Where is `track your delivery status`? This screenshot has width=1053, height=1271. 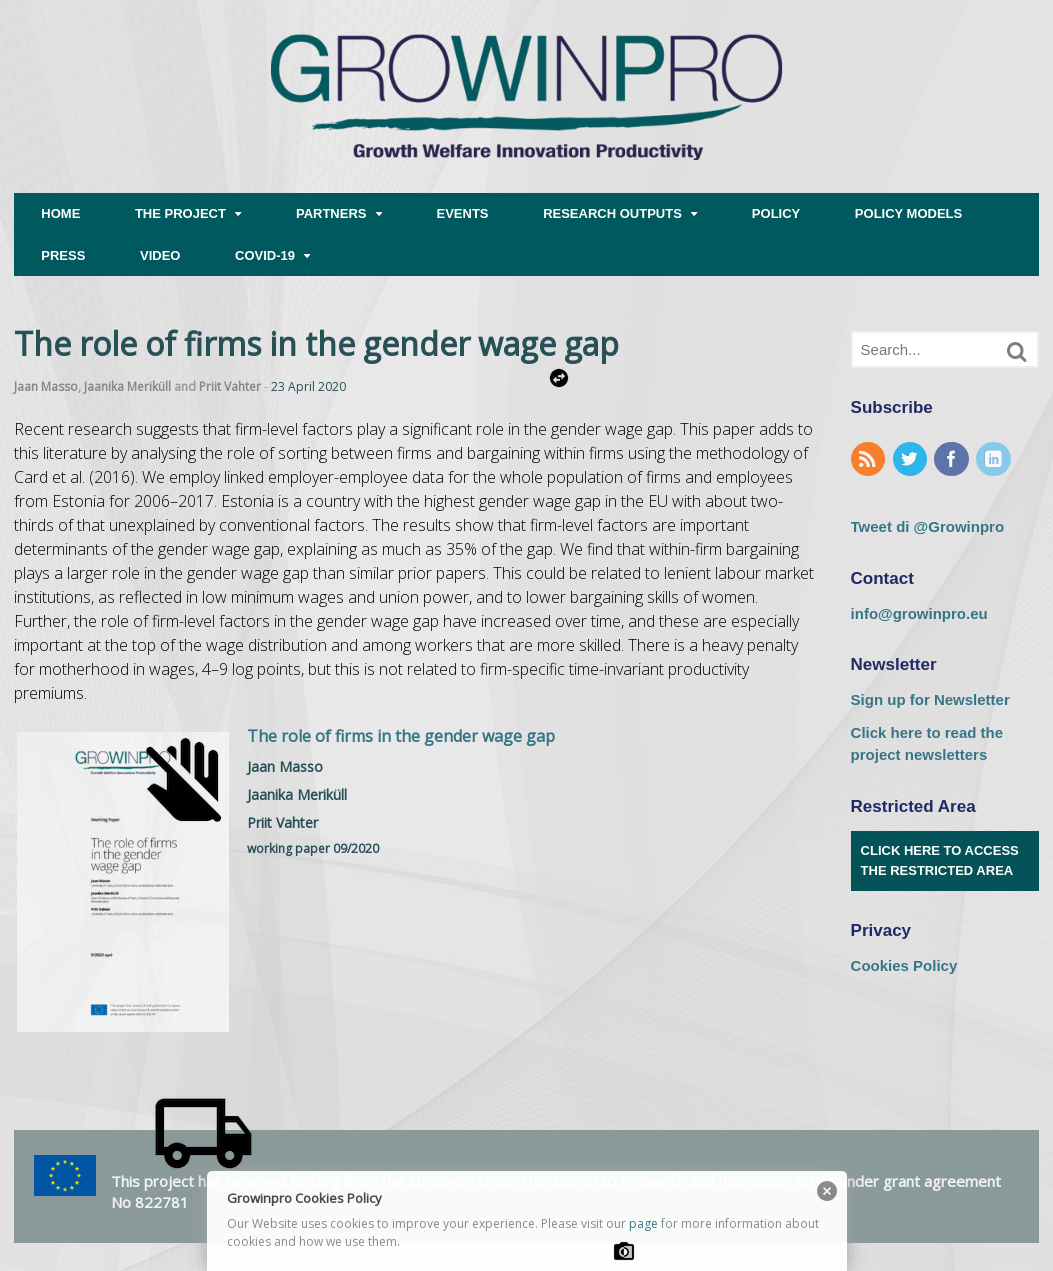
track your delivery status is located at coordinates (203, 1133).